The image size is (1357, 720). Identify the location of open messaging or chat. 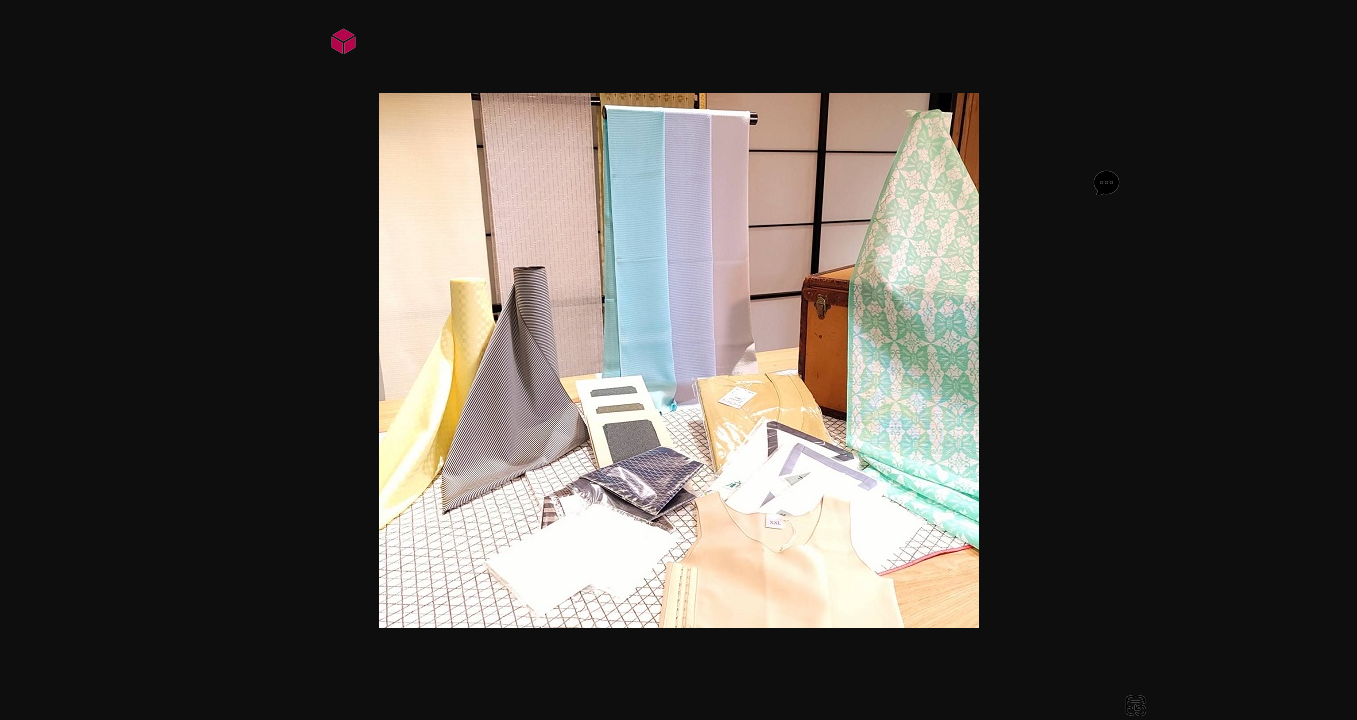
(1106, 182).